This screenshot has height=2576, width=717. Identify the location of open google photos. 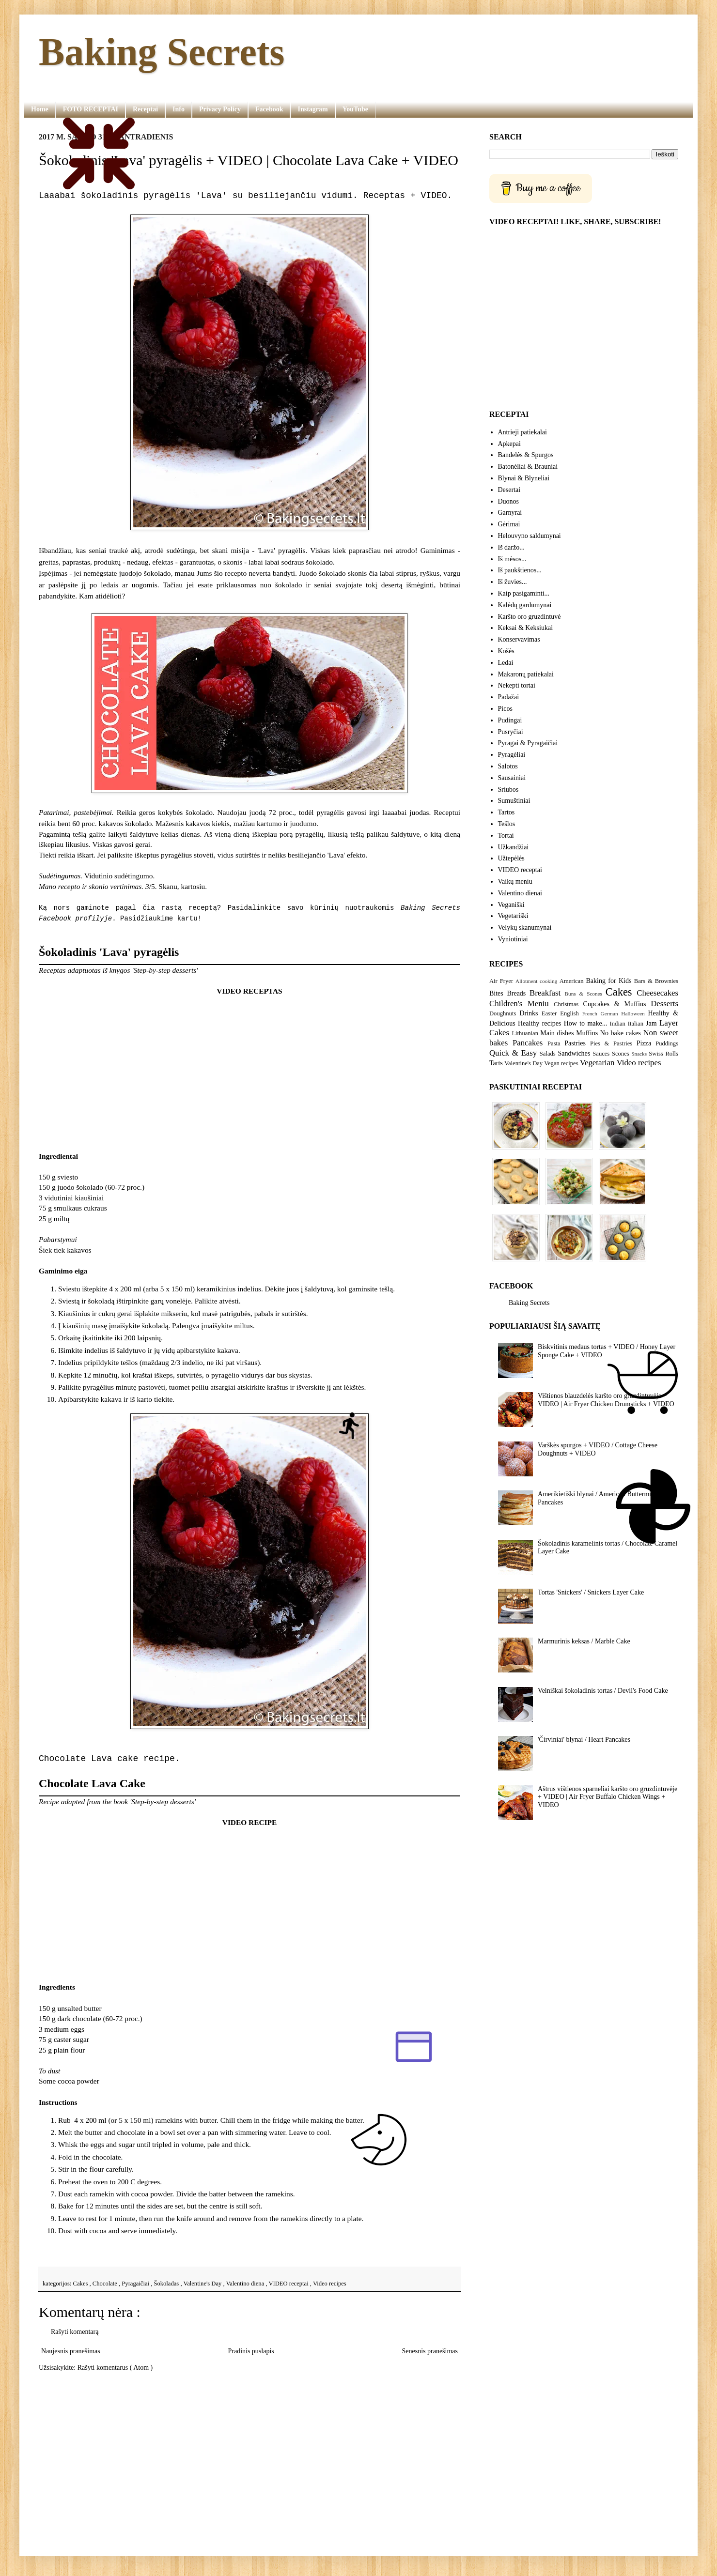
(653, 1506).